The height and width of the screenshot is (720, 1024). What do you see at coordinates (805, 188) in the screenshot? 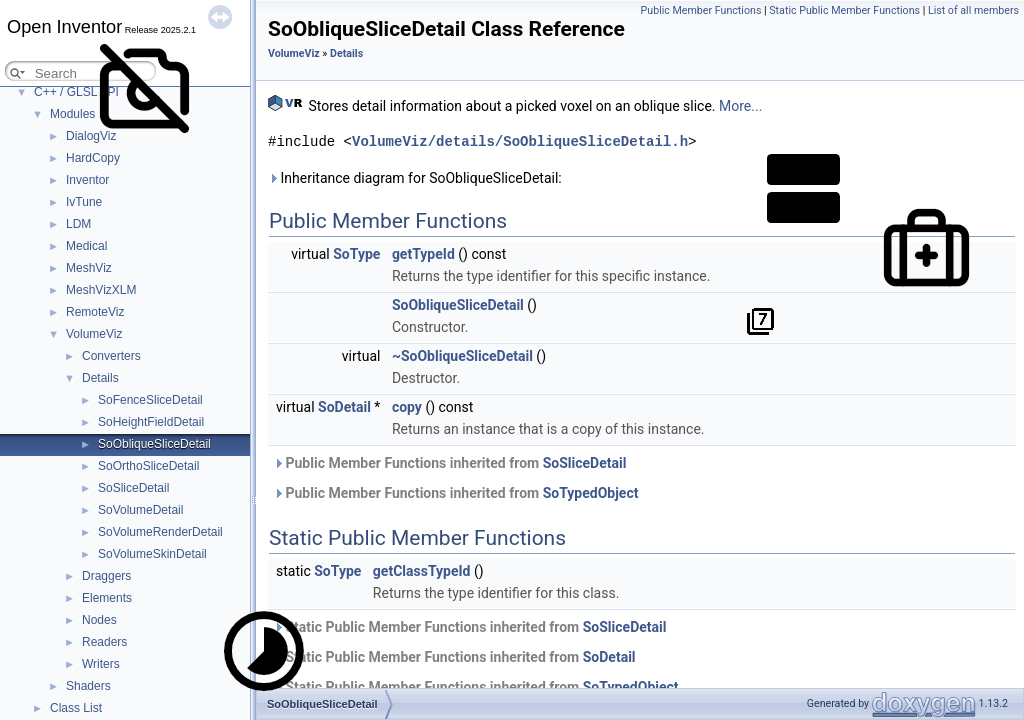
I see `view agenda or list layout` at bounding box center [805, 188].